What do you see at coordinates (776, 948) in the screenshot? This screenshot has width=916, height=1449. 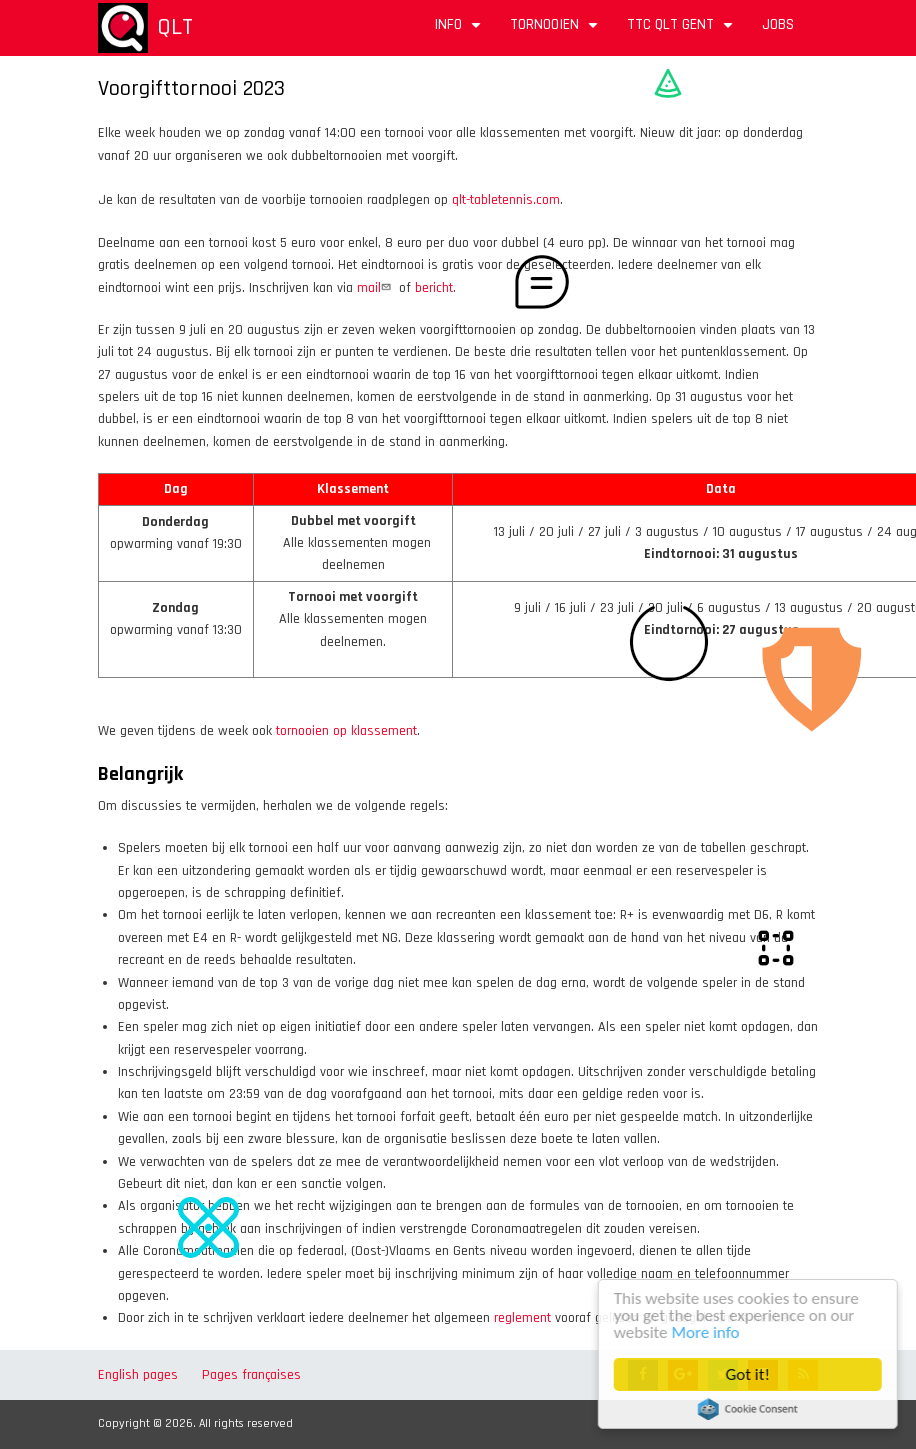 I see `adjust transformation anchor point` at bounding box center [776, 948].